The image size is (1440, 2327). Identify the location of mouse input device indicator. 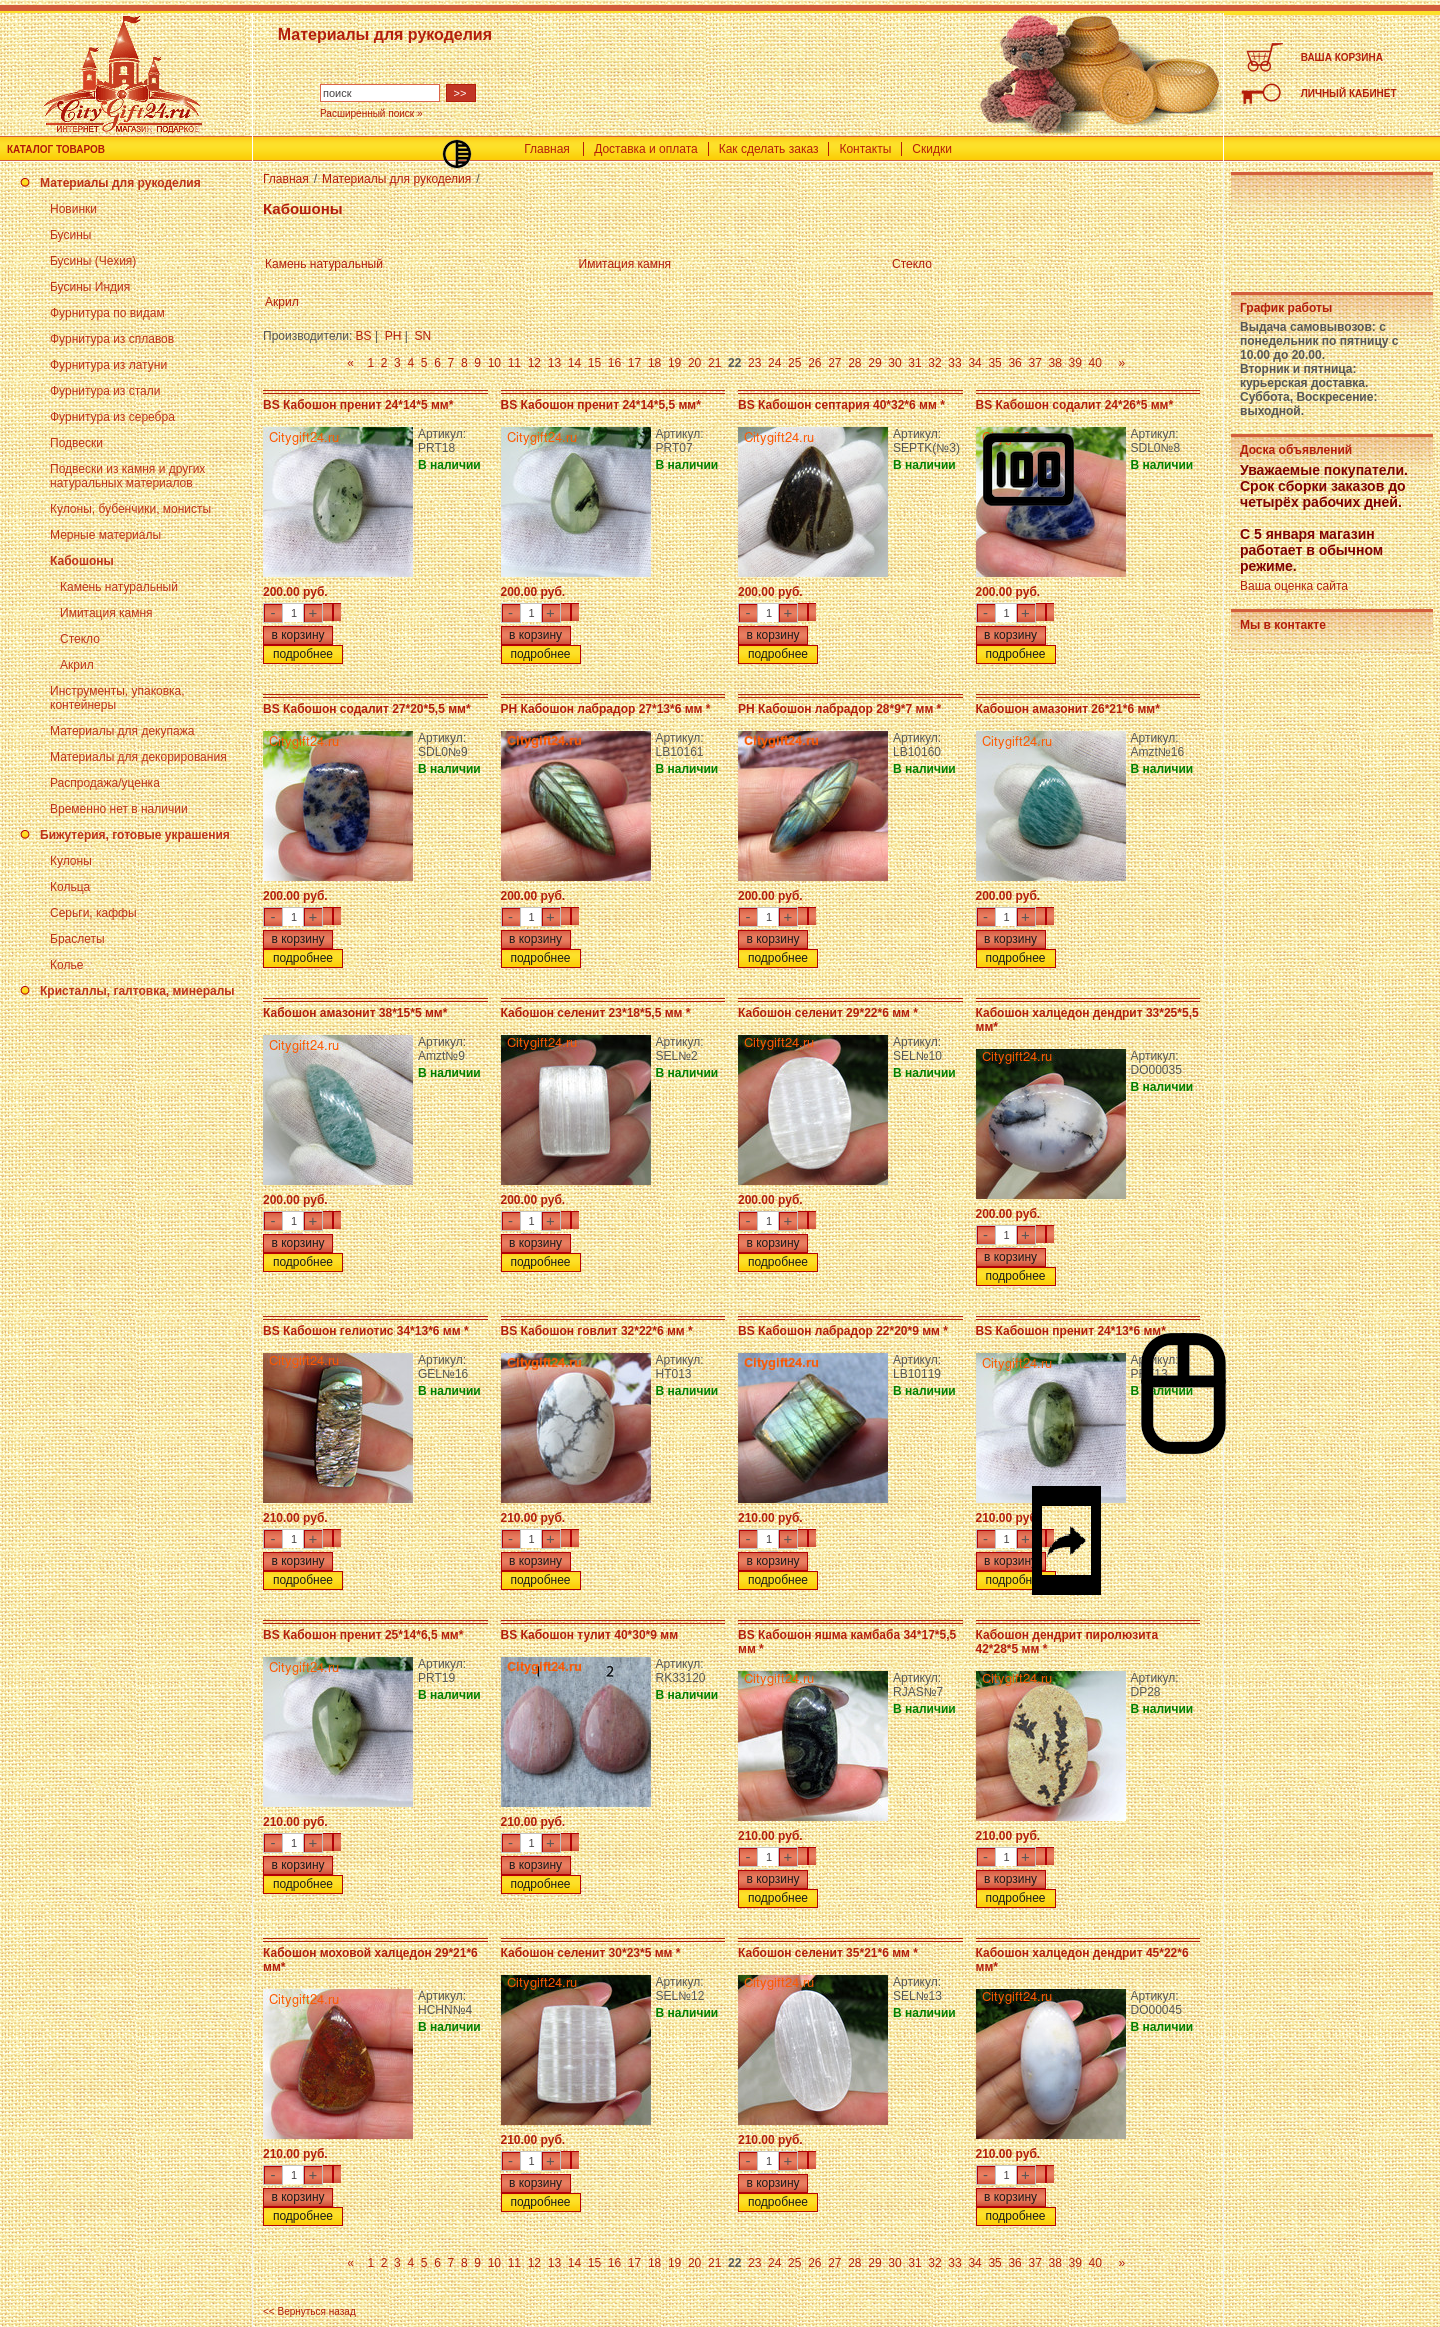
(1183, 1393).